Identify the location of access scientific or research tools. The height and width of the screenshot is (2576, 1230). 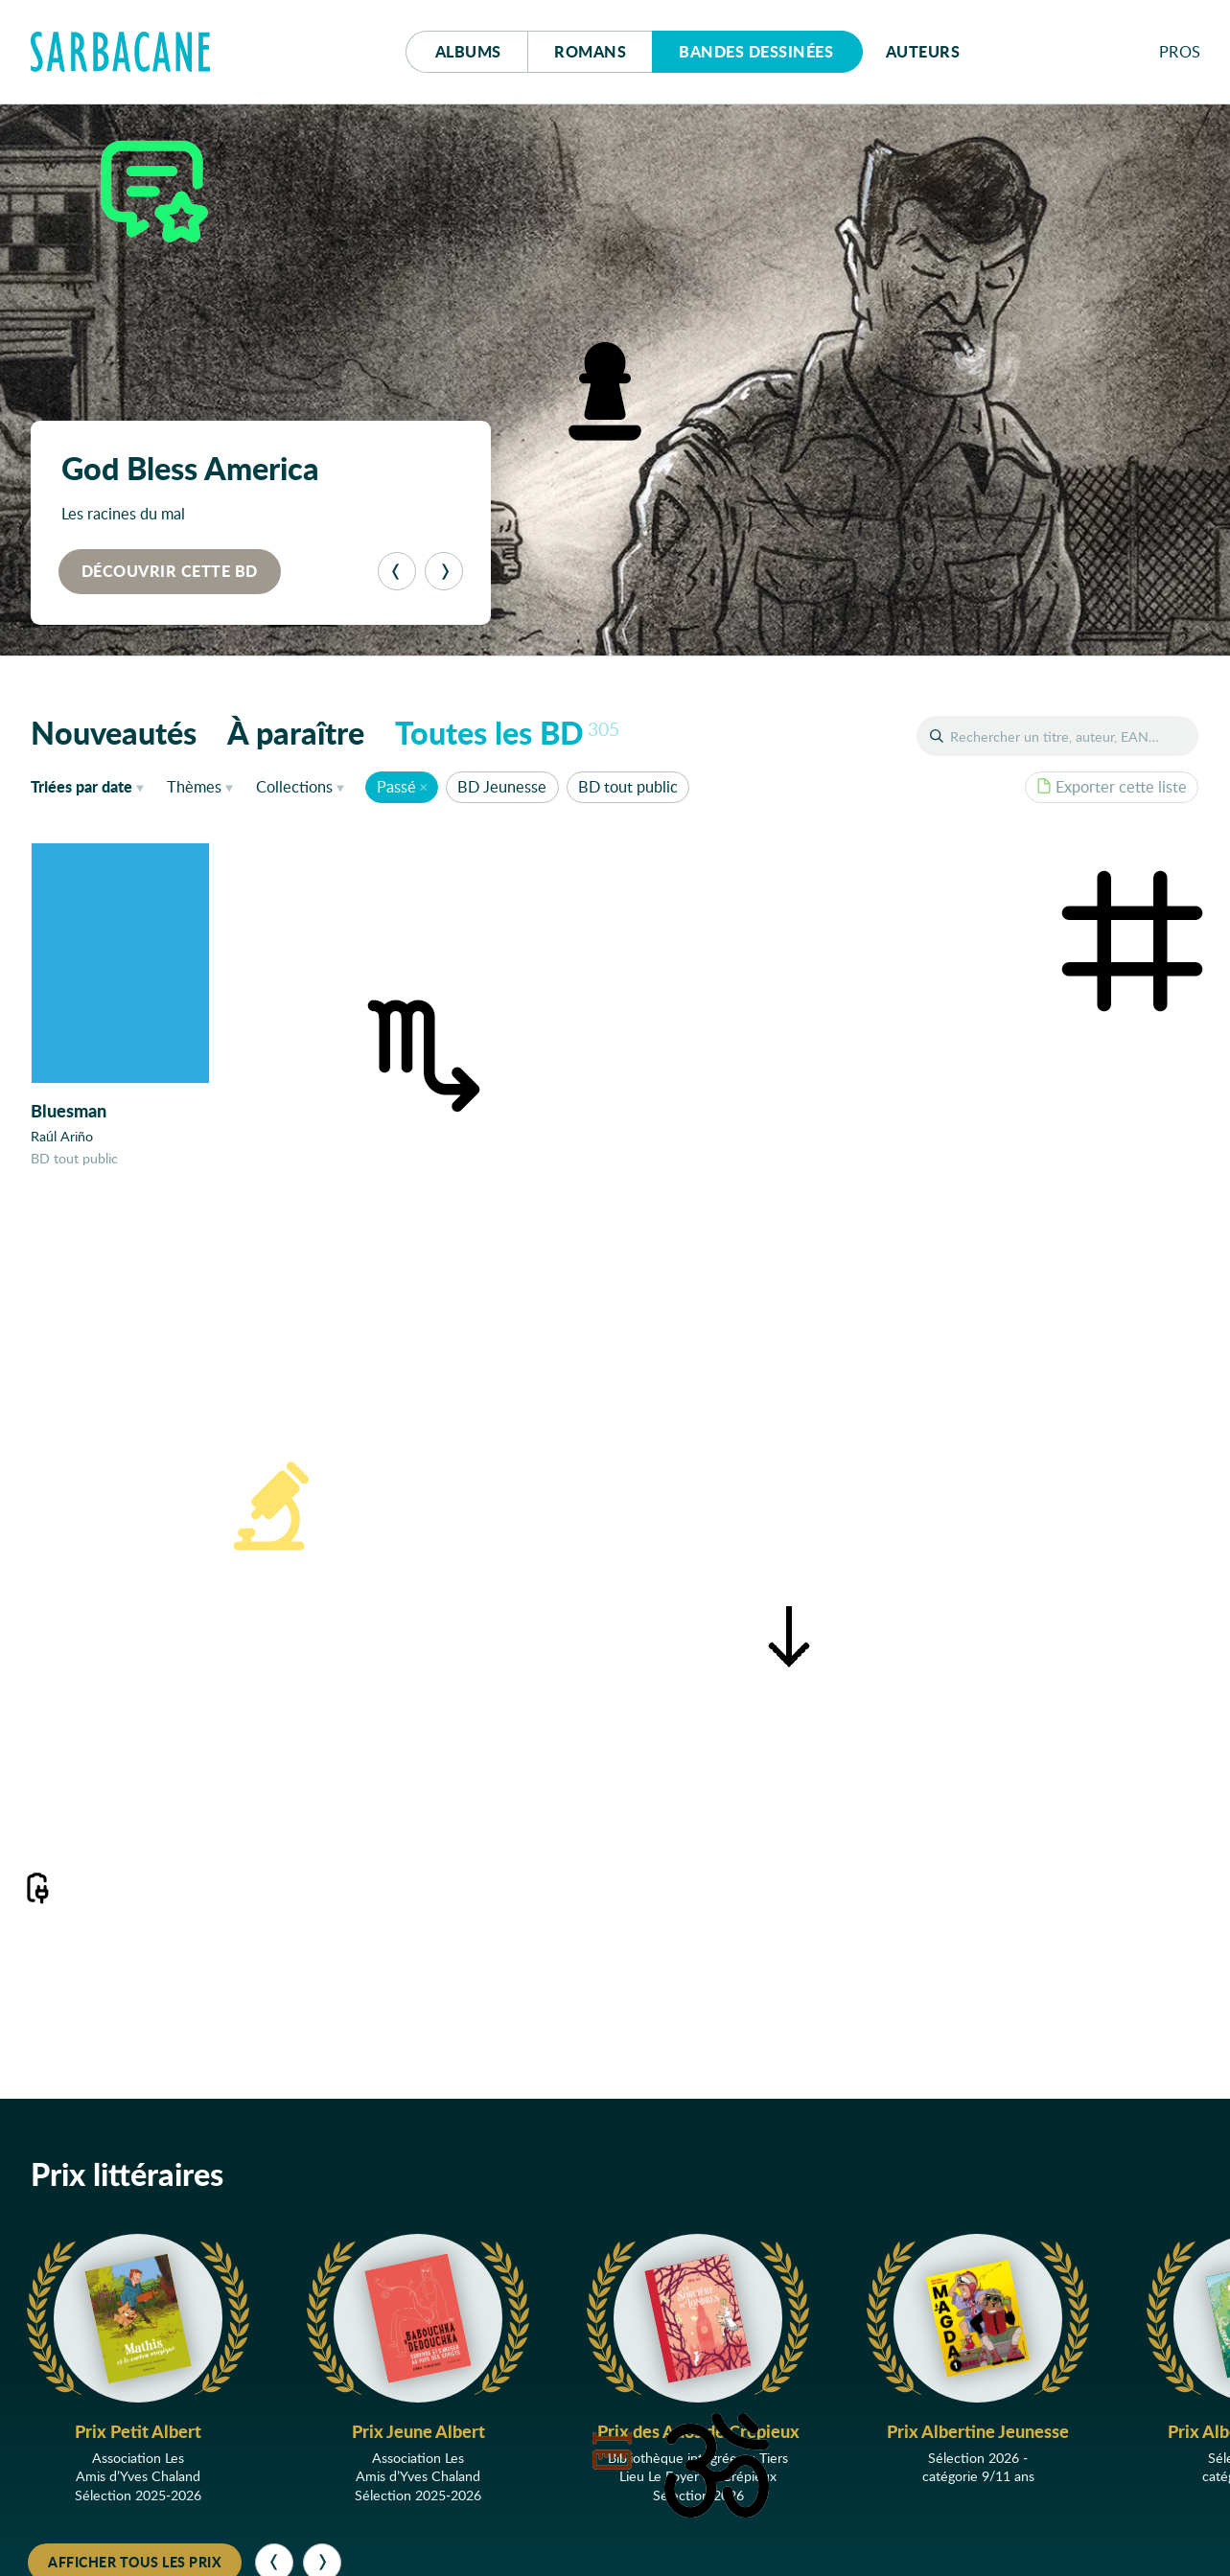
(268, 1506).